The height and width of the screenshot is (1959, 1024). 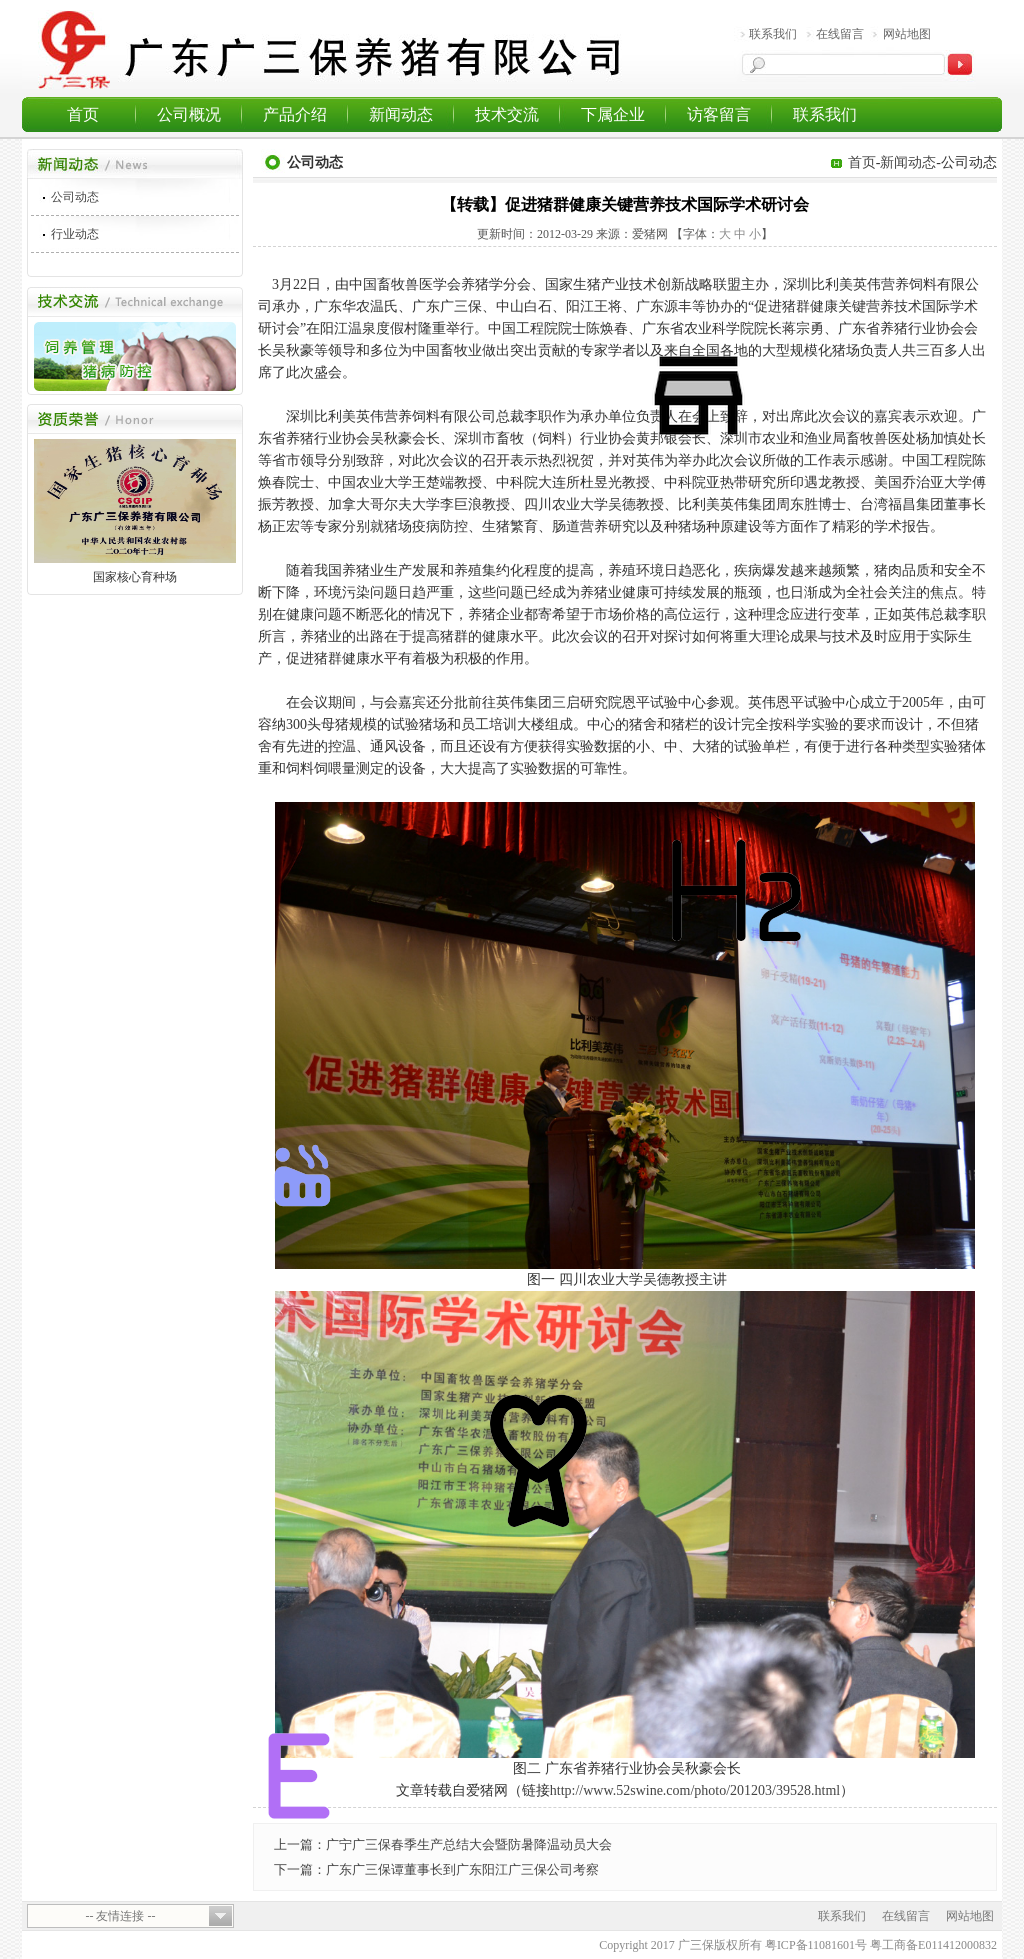 I want to click on view sponsor tiers and levels, so click(x=538, y=1456).